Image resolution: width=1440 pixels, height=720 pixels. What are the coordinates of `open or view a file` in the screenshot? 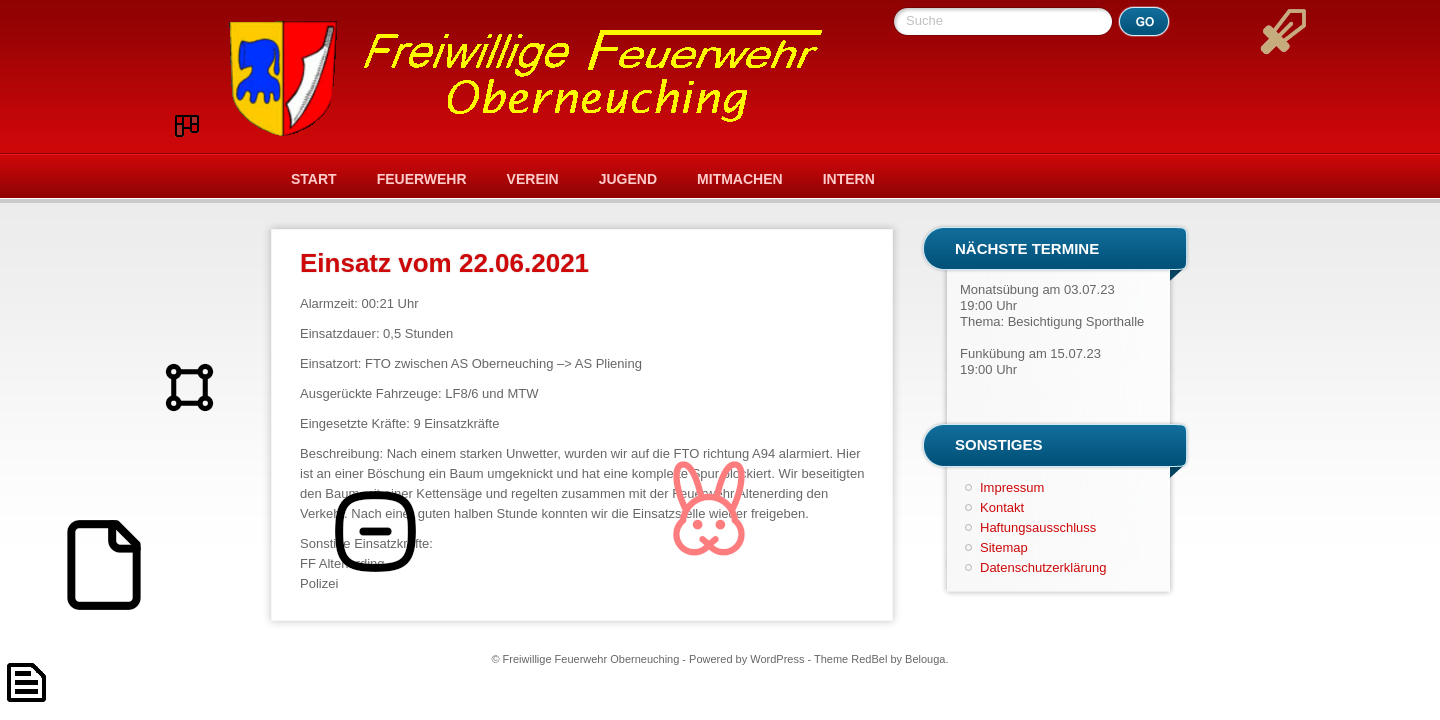 It's located at (104, 565).